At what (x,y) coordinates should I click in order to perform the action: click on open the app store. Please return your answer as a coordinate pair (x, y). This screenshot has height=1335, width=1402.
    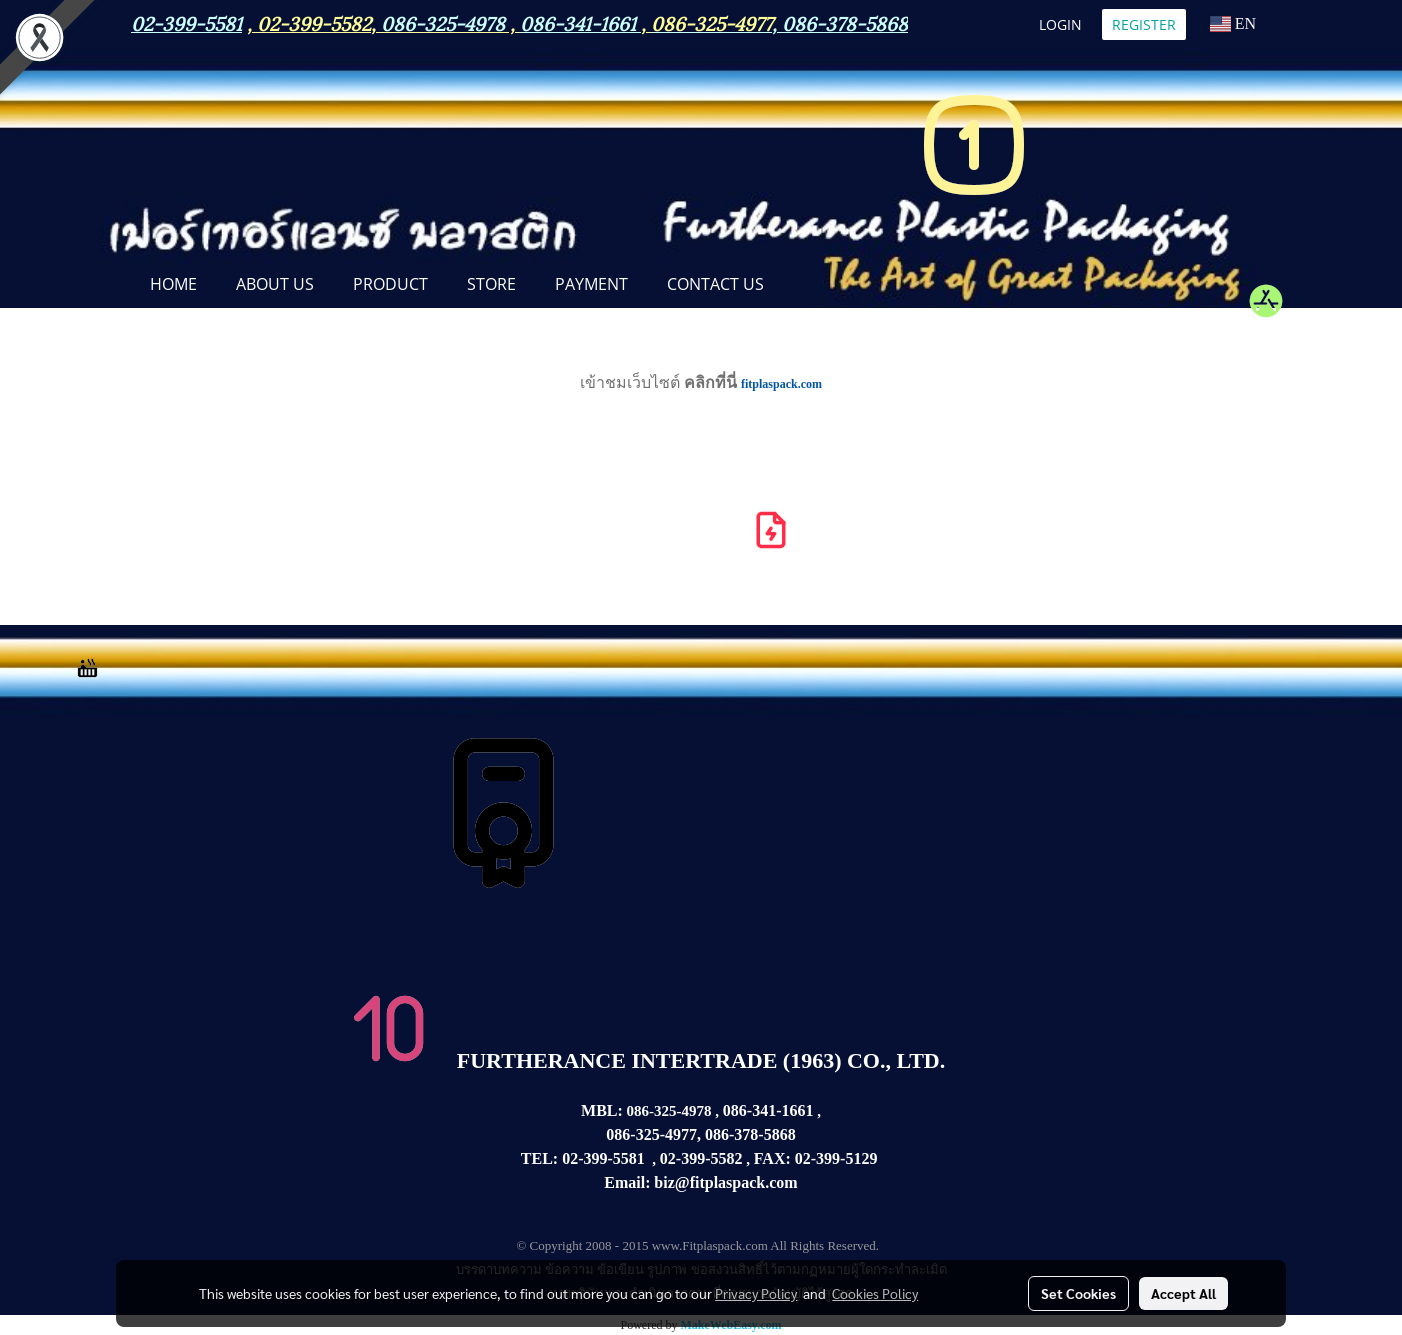
    Looking at the image, I should click on (1266, 301).